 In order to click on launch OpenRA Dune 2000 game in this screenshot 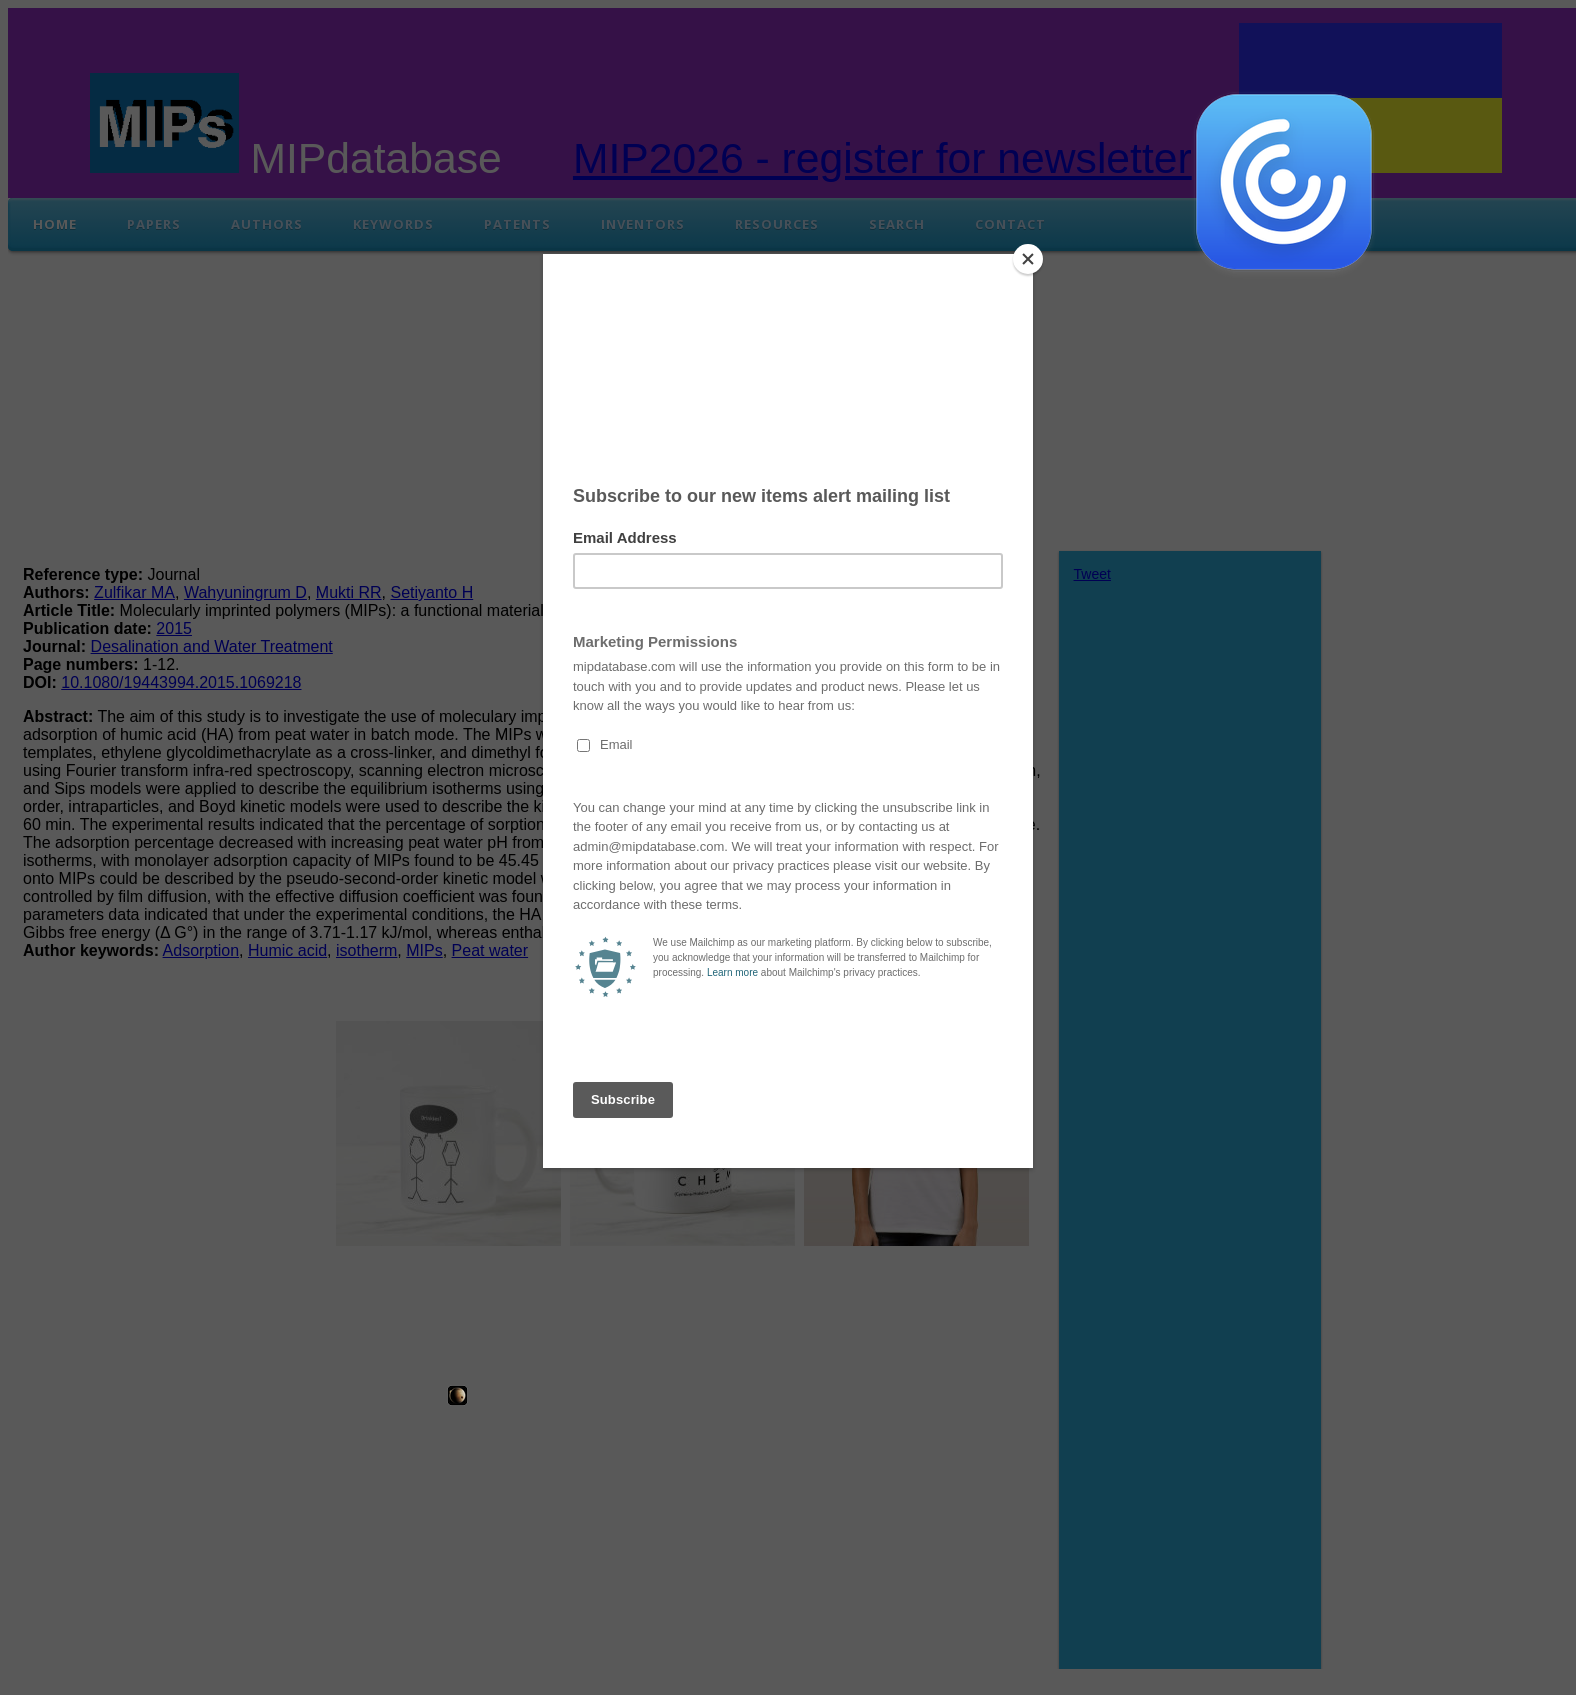, I will do `click(457, 1395)`.